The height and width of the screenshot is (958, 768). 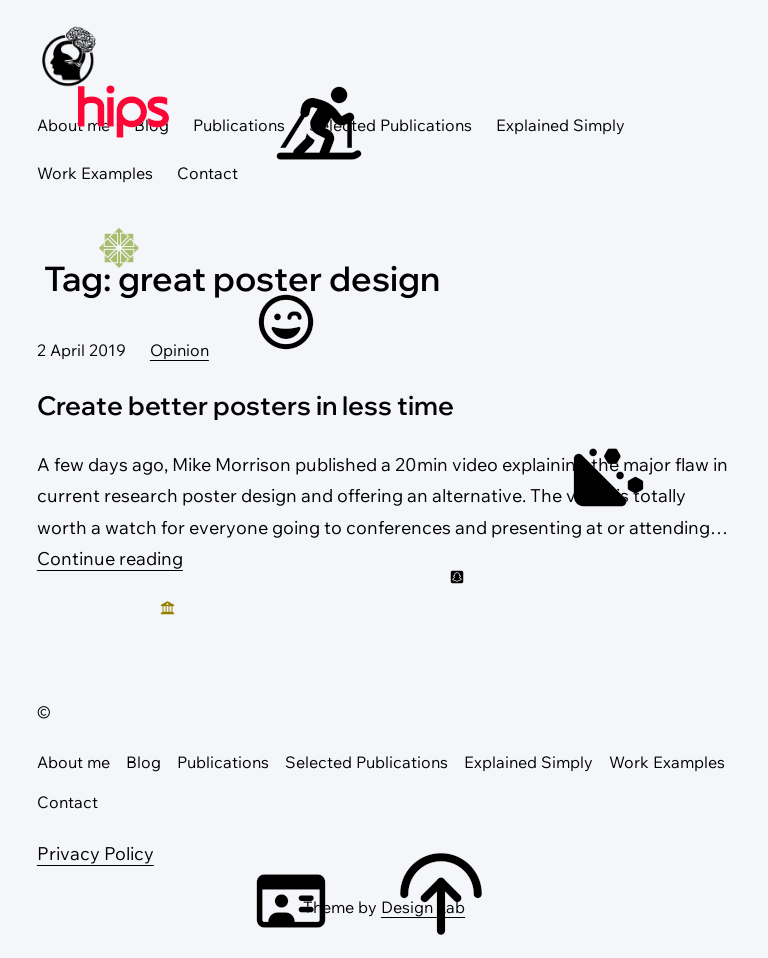 What do you see at coordinates (608, 475) in the screenshot?
I see `indicates rockslide or landslide hazard warning` at bounding box center [608, 475].